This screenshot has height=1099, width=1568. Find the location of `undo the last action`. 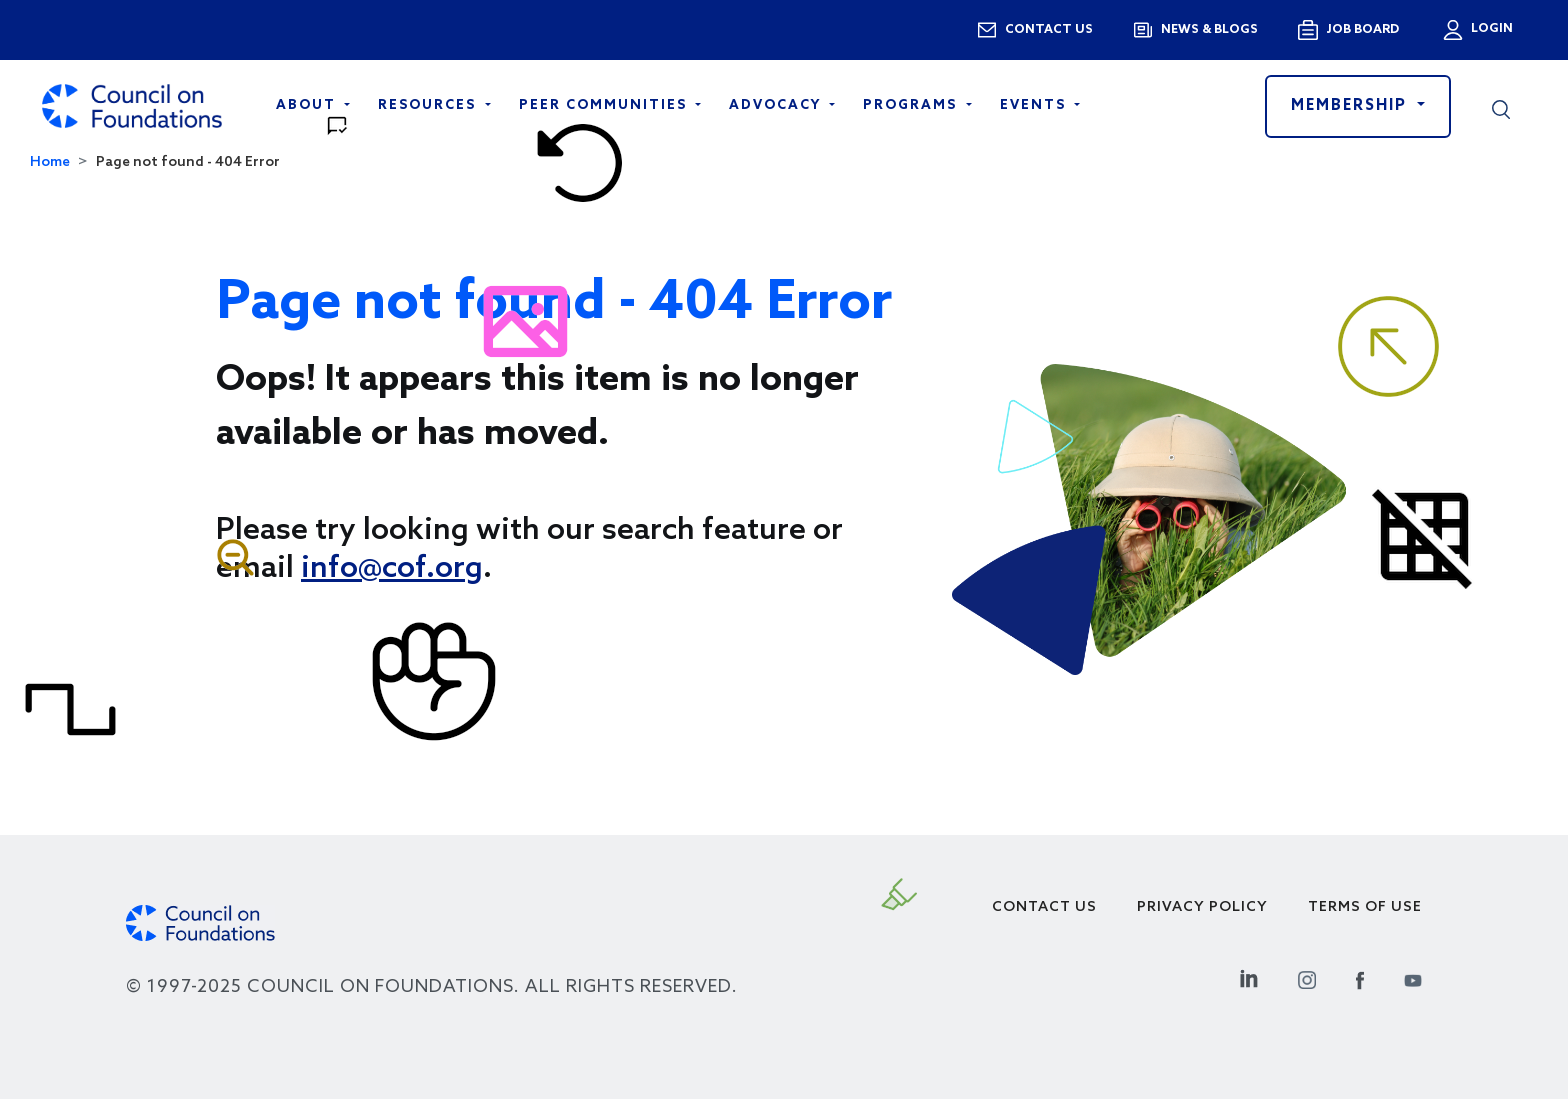

undo the last action is located at coordinates (583, 163).